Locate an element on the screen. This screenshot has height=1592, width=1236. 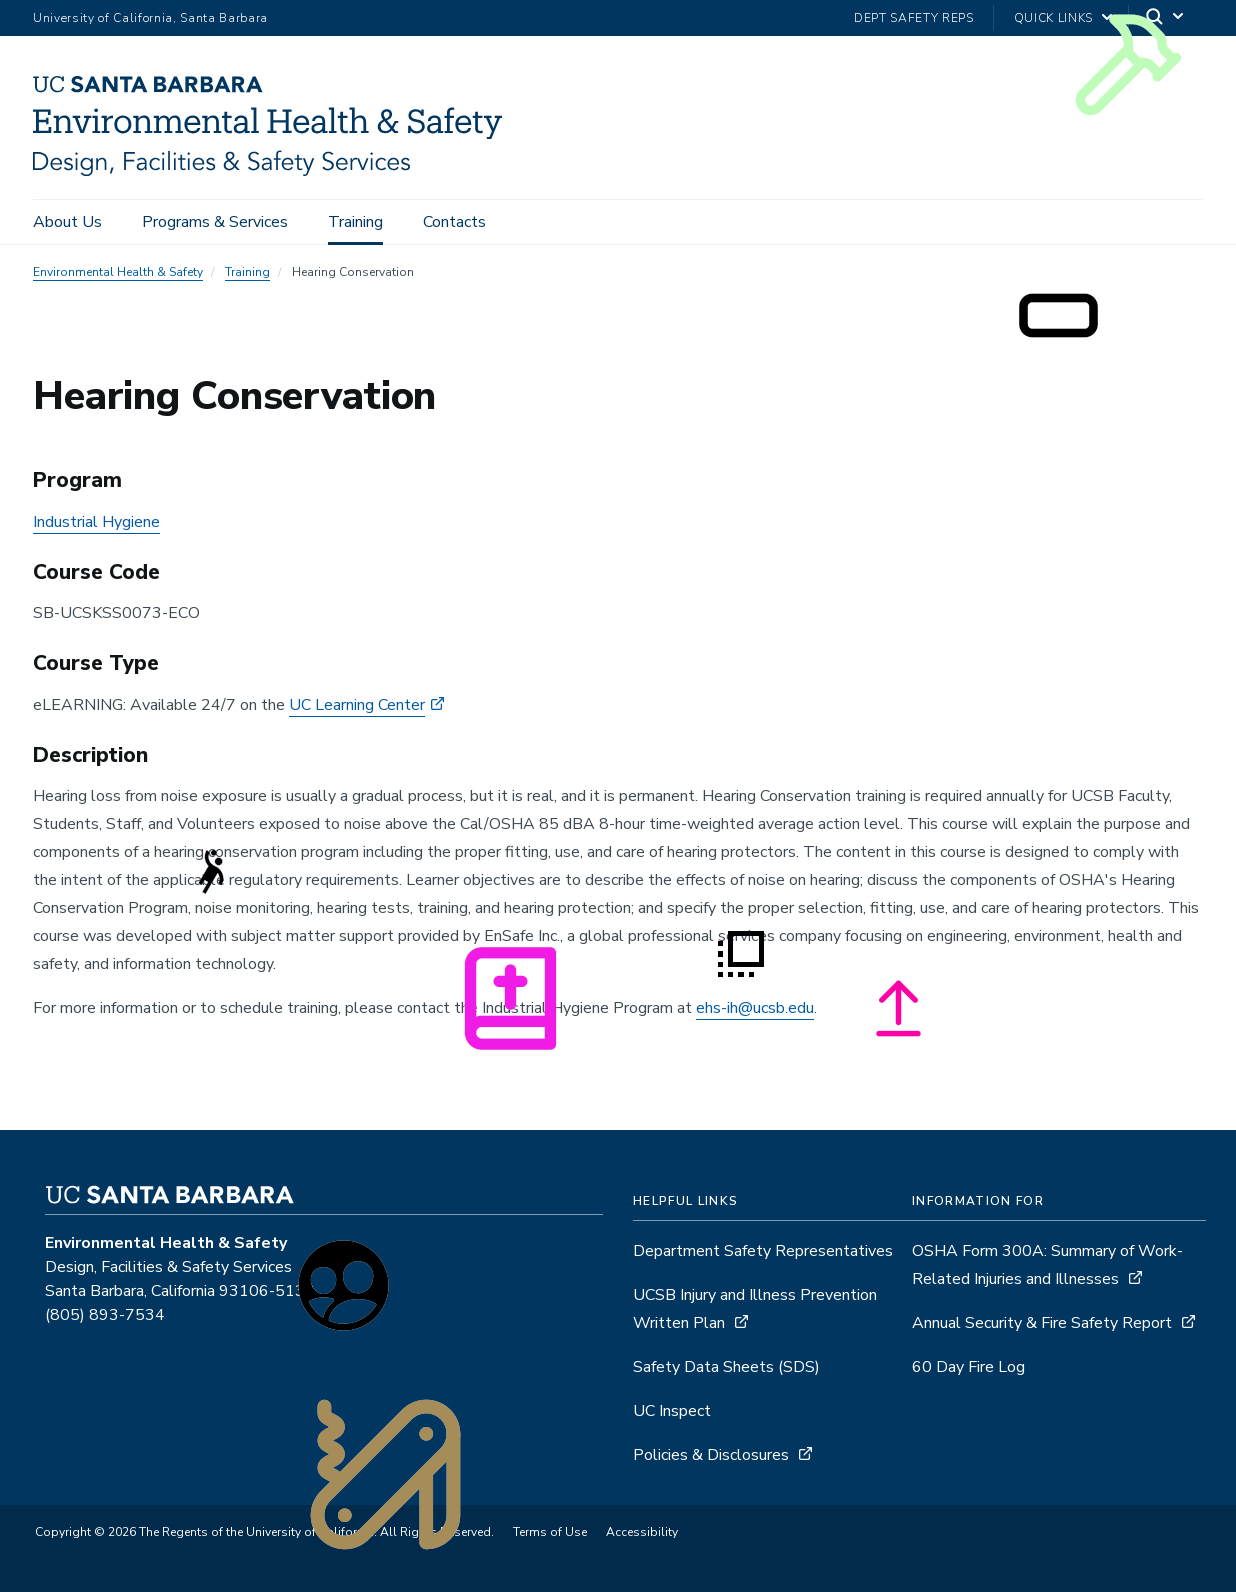
crop image to 16:9 aspect ratio is located at coordinates (1058, 315).